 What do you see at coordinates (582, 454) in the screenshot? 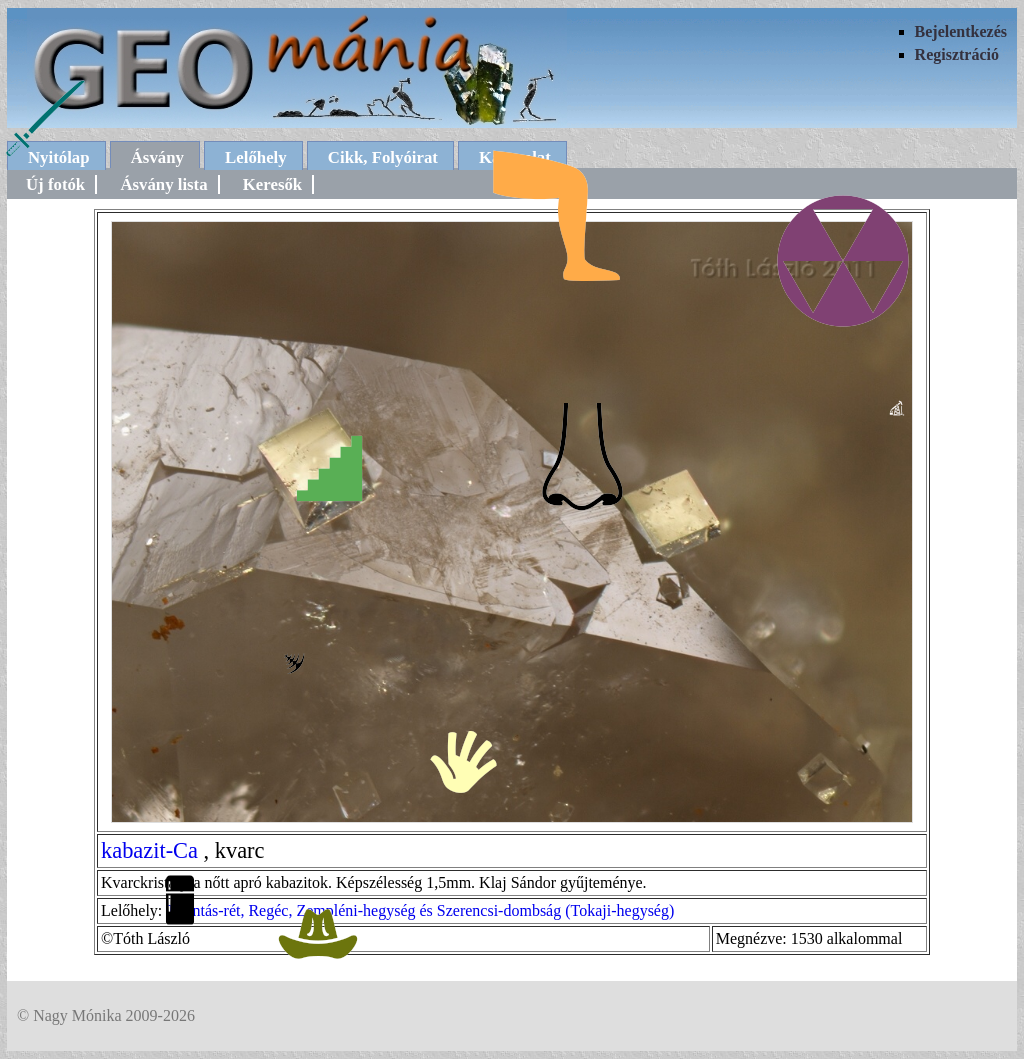
I see `access nose or smell-related settings` at bounding box center [582, 454].